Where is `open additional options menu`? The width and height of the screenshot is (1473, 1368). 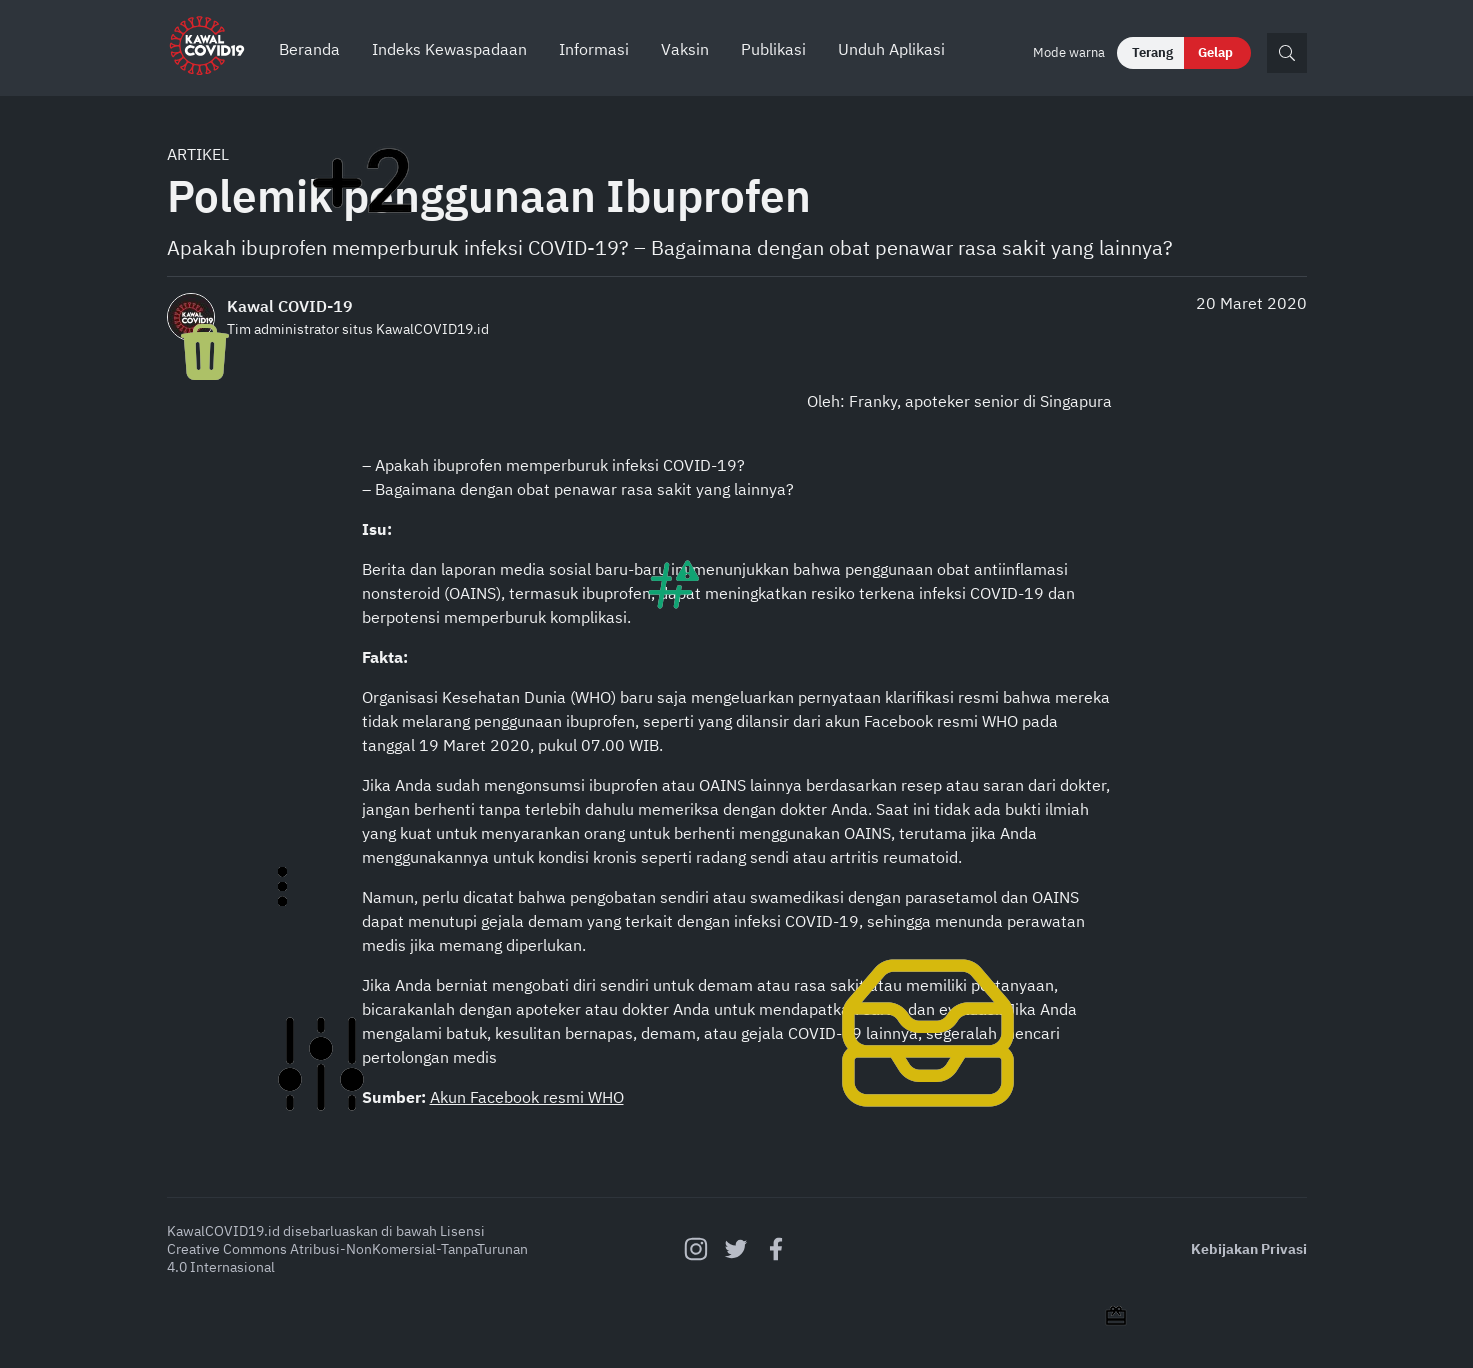
open additional options menu is located at coordinates (282, 886).